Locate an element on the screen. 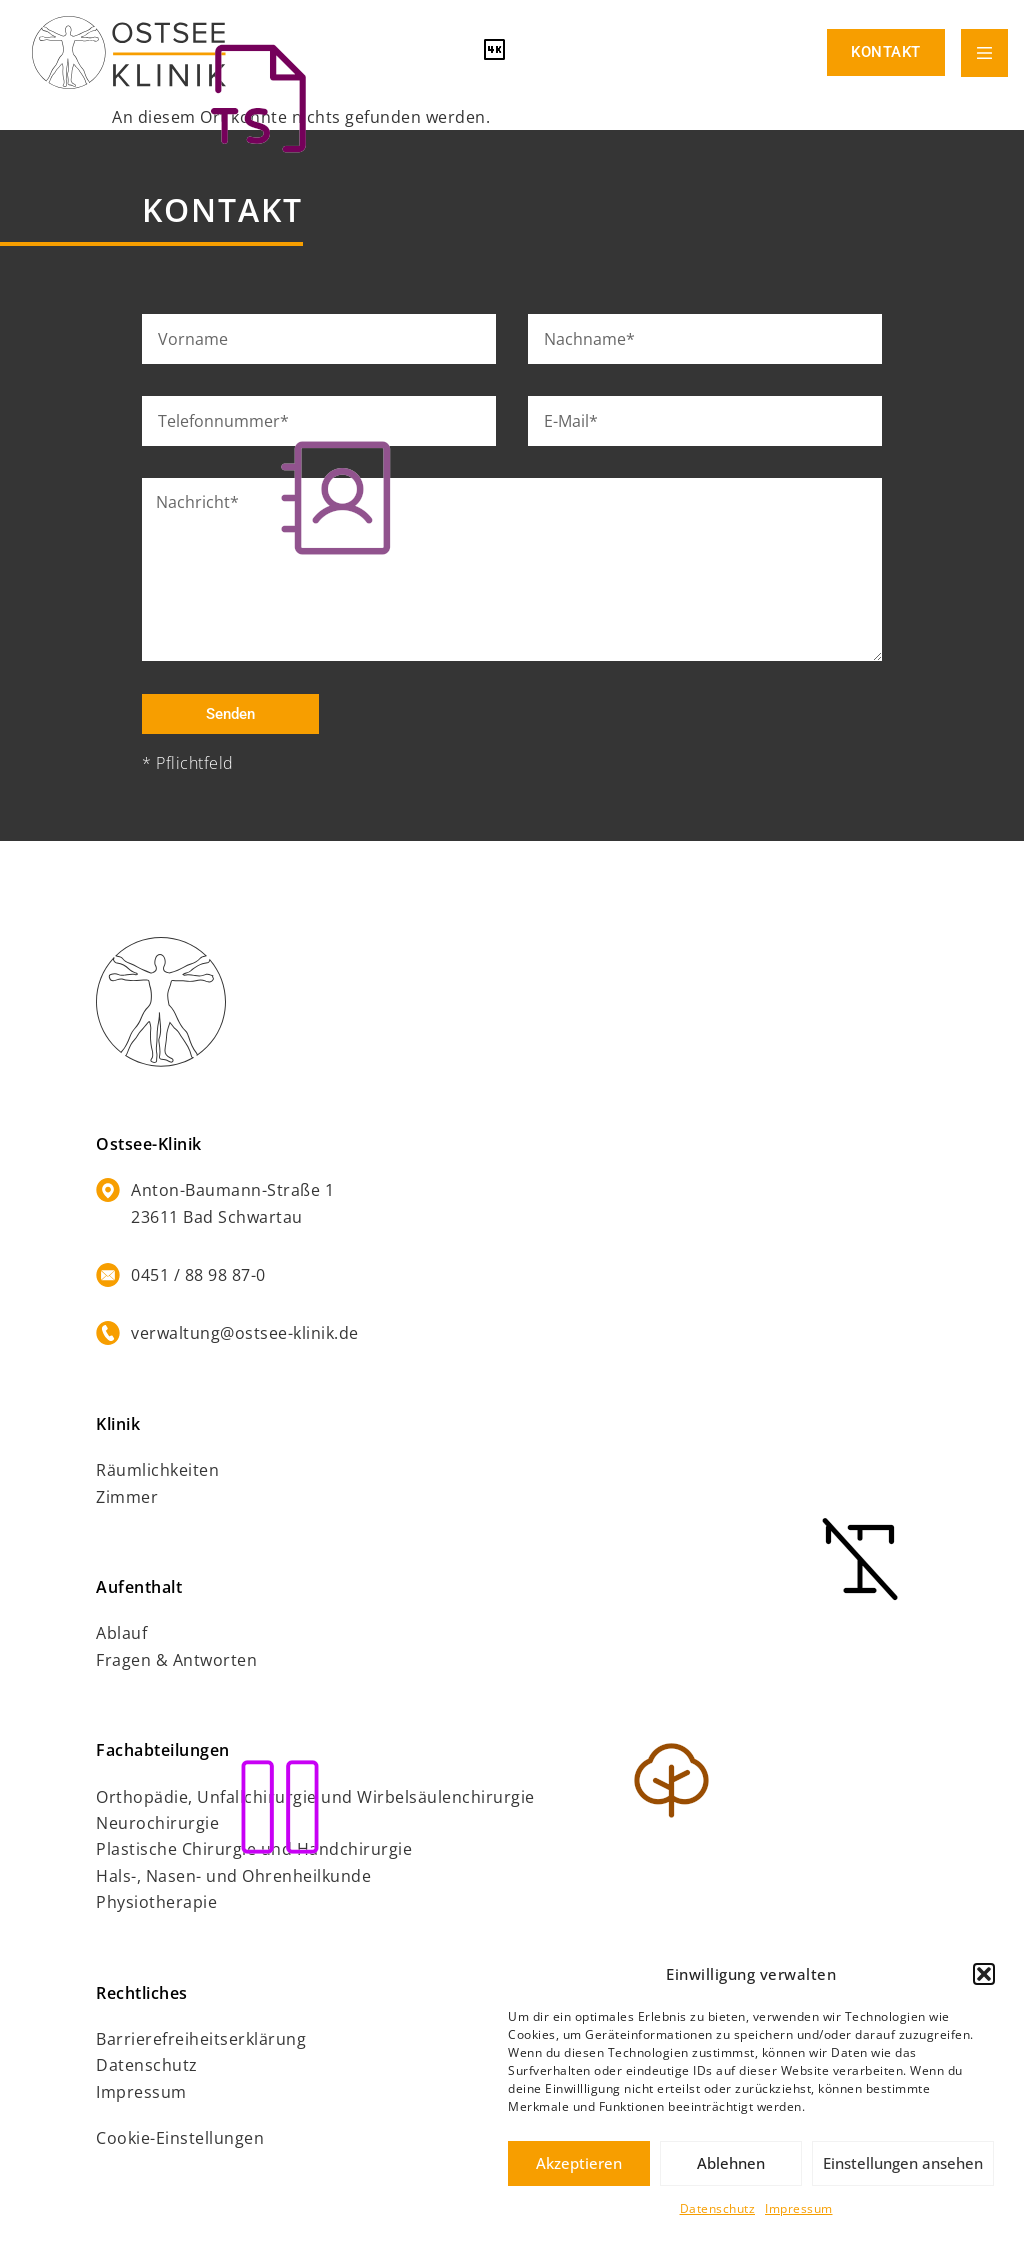  a TypeScript file is located at coordinates (260, 98).